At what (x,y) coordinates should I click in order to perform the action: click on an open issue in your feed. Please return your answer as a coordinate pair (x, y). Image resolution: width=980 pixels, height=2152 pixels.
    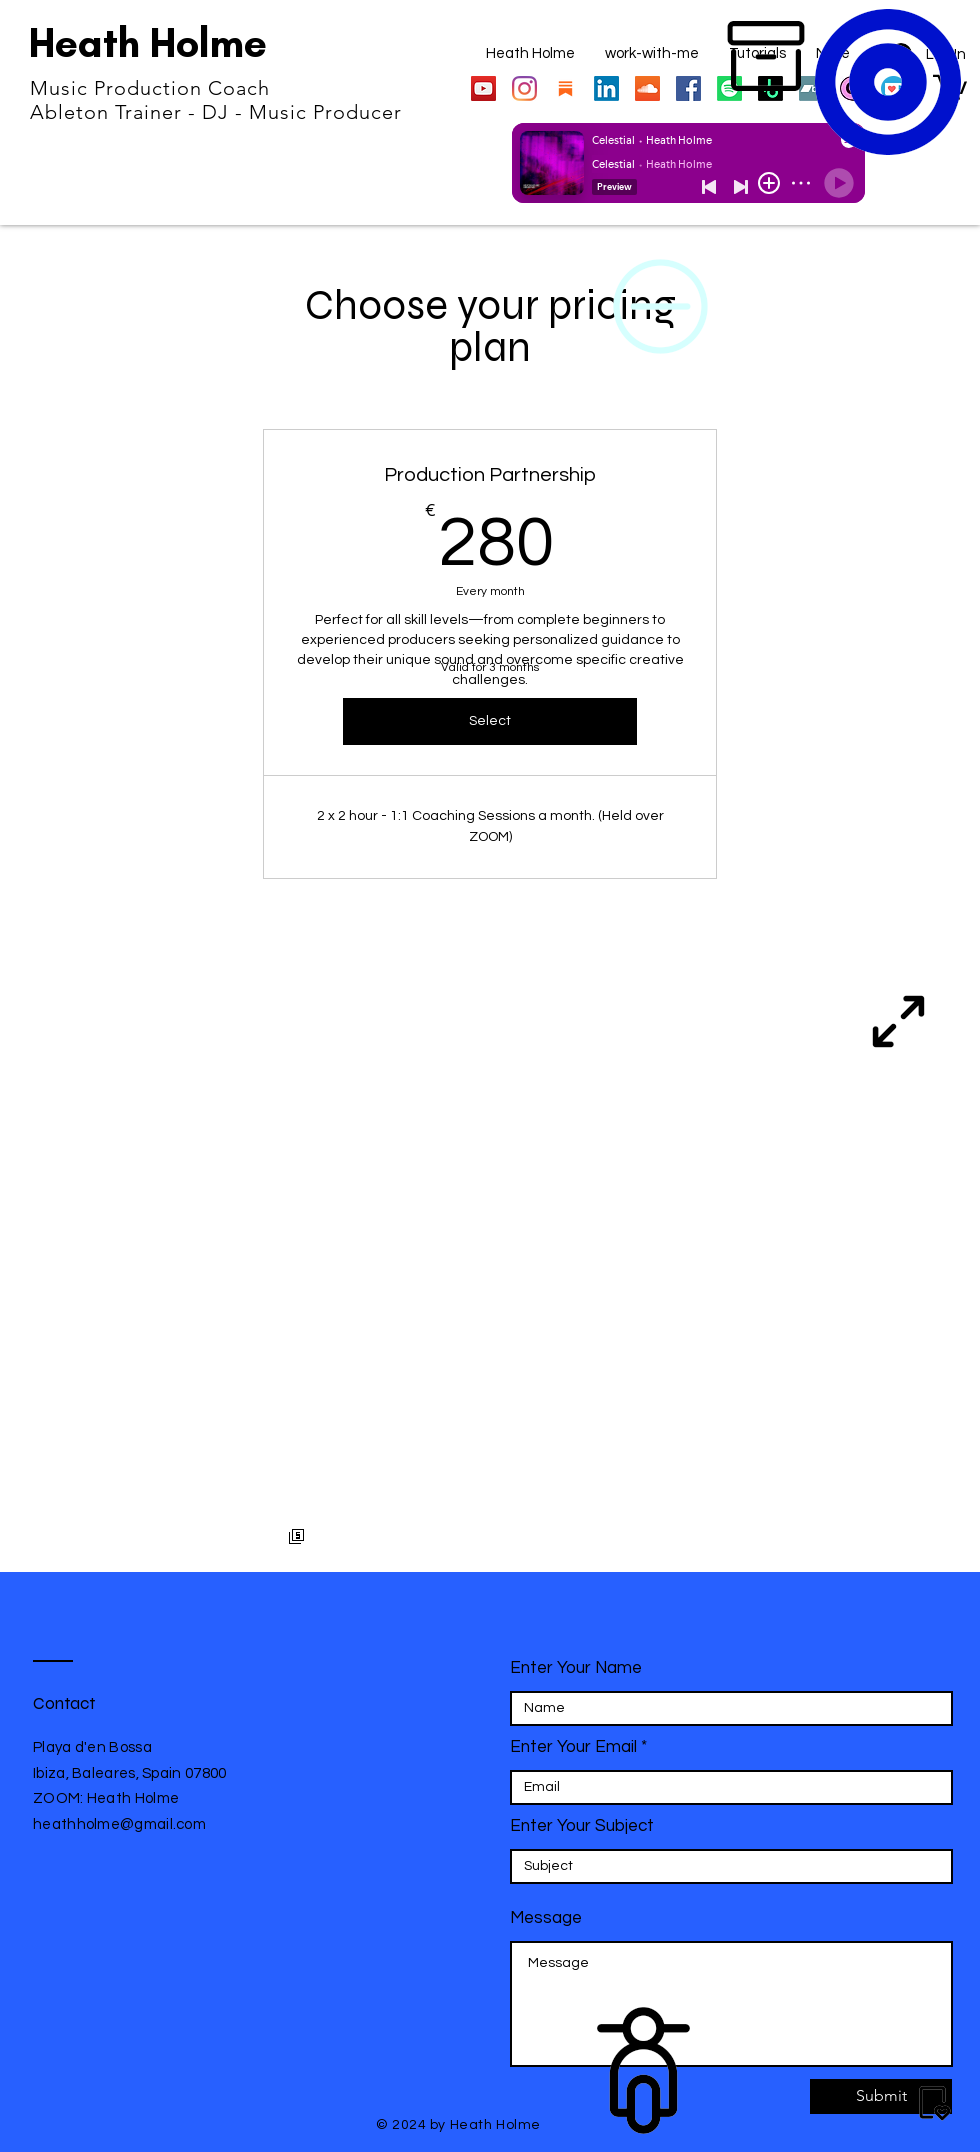
    Looking at the image, I should click on (888, 82).